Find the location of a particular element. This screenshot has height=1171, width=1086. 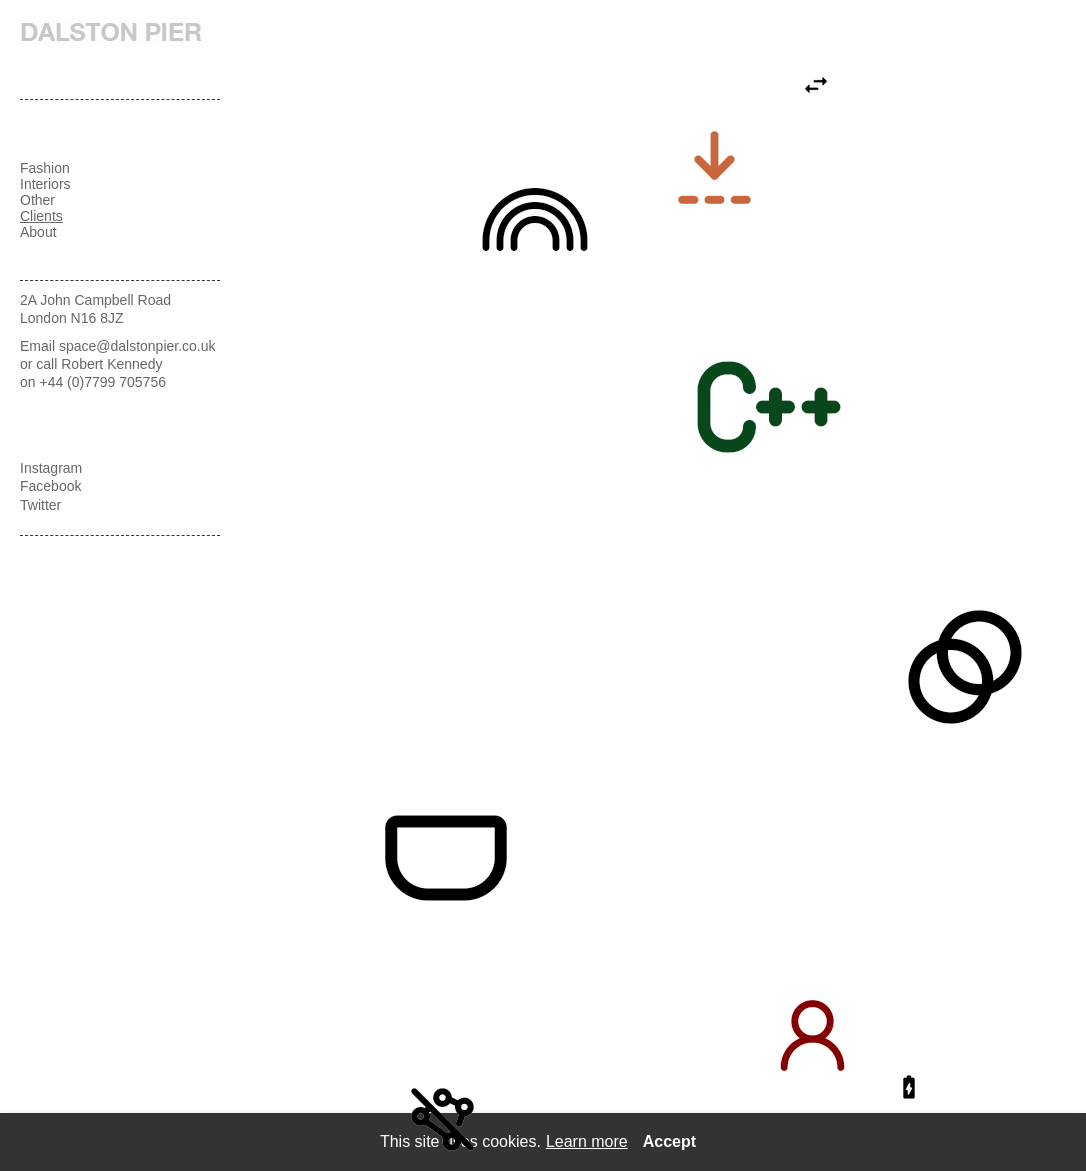

disable polygon drawing tool is located at coordinates (442, 1119).